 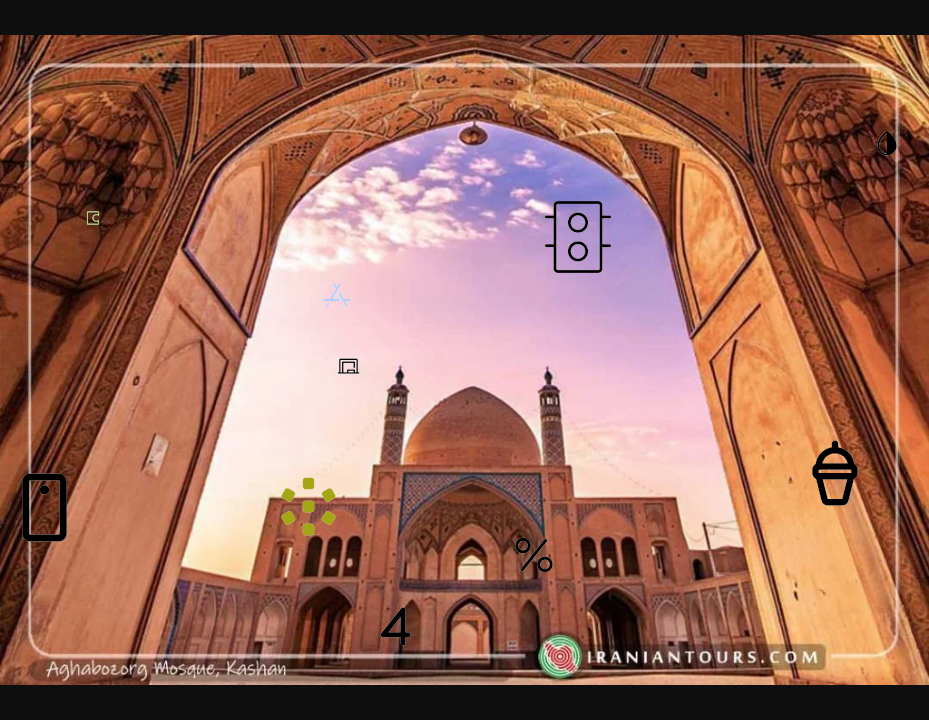 What do you see at coordinates (887, 144) in the screenshot?
I see `adjust color saturation or contrast settings` at bounding box center [887, 144].